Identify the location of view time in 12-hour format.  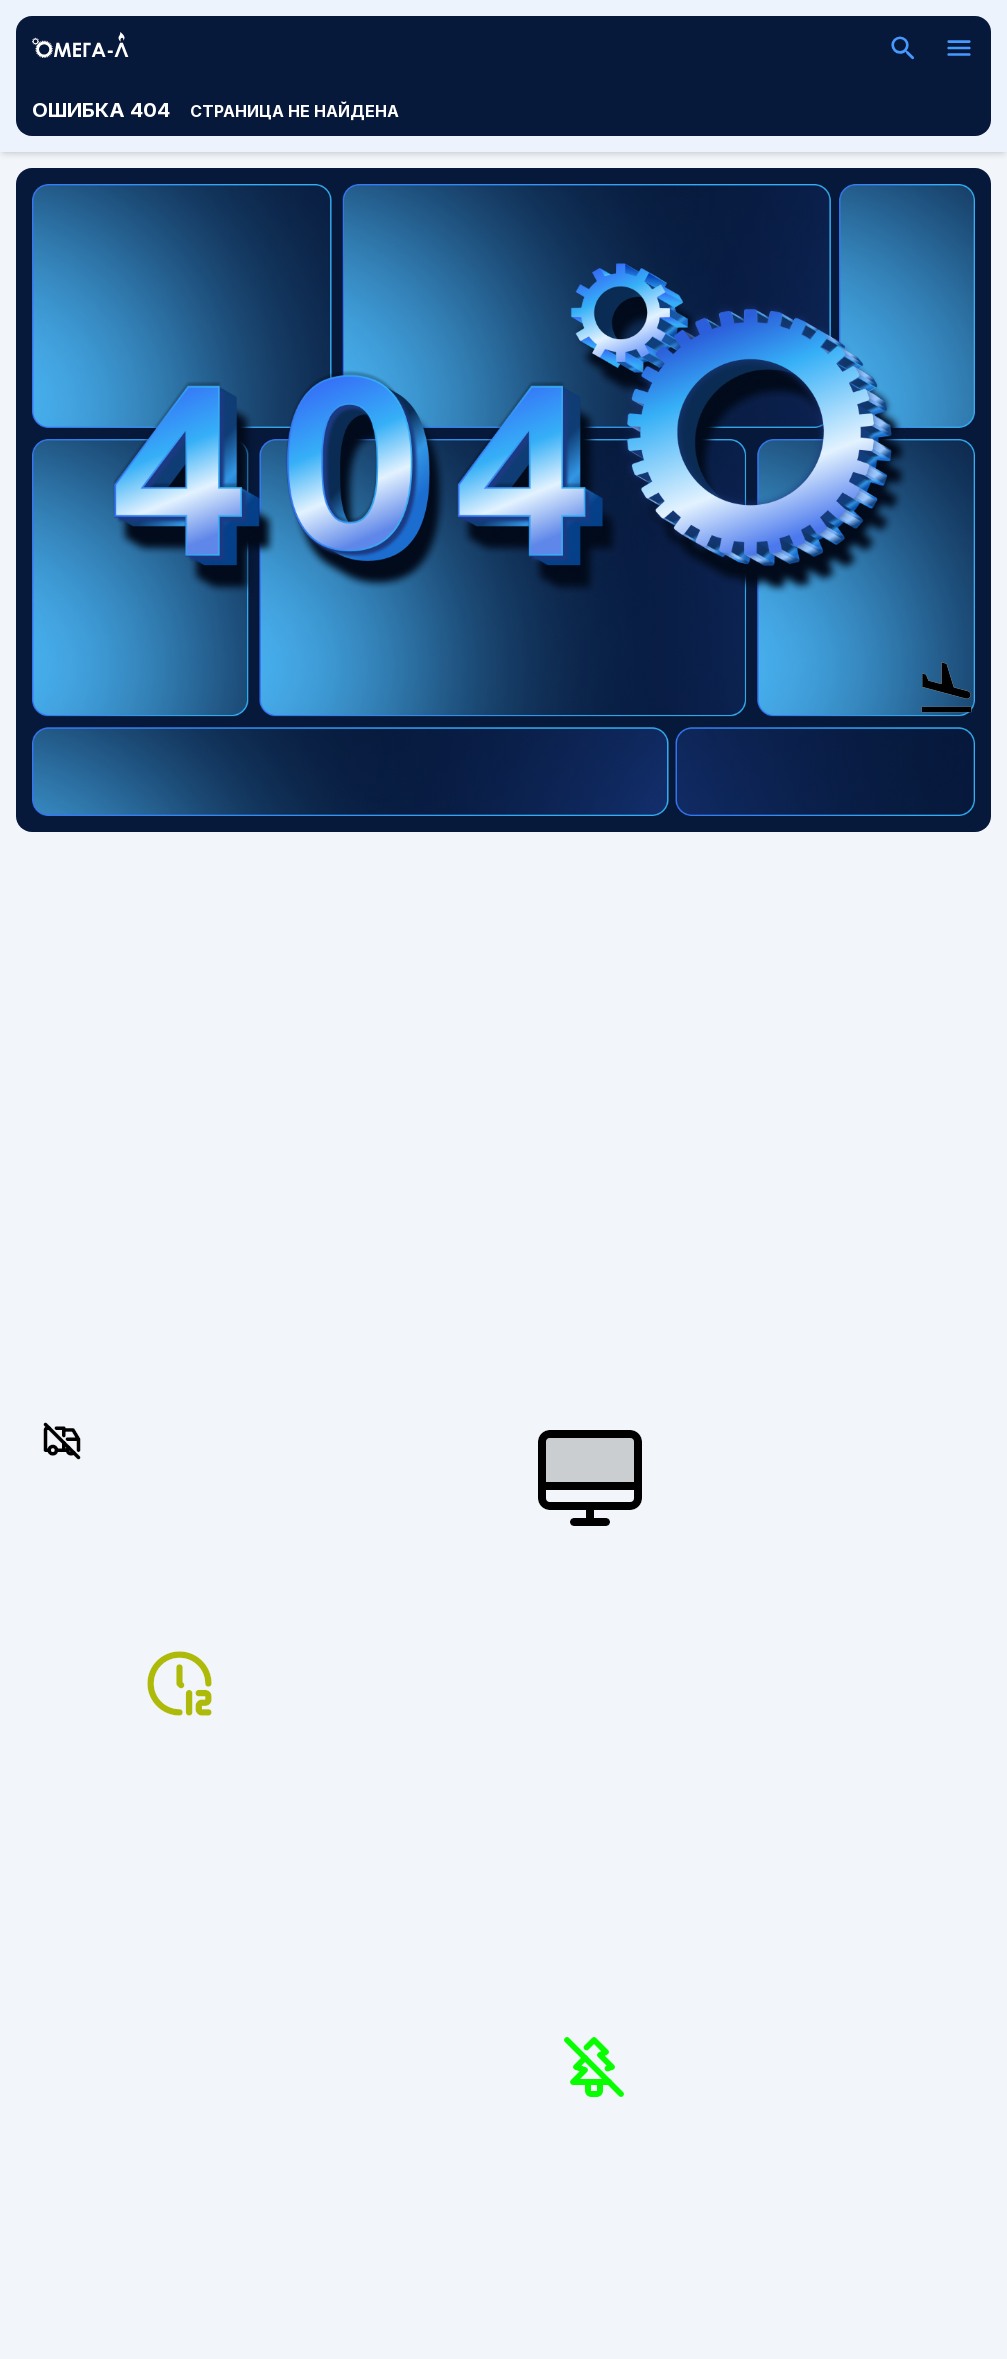
(179, 1683).